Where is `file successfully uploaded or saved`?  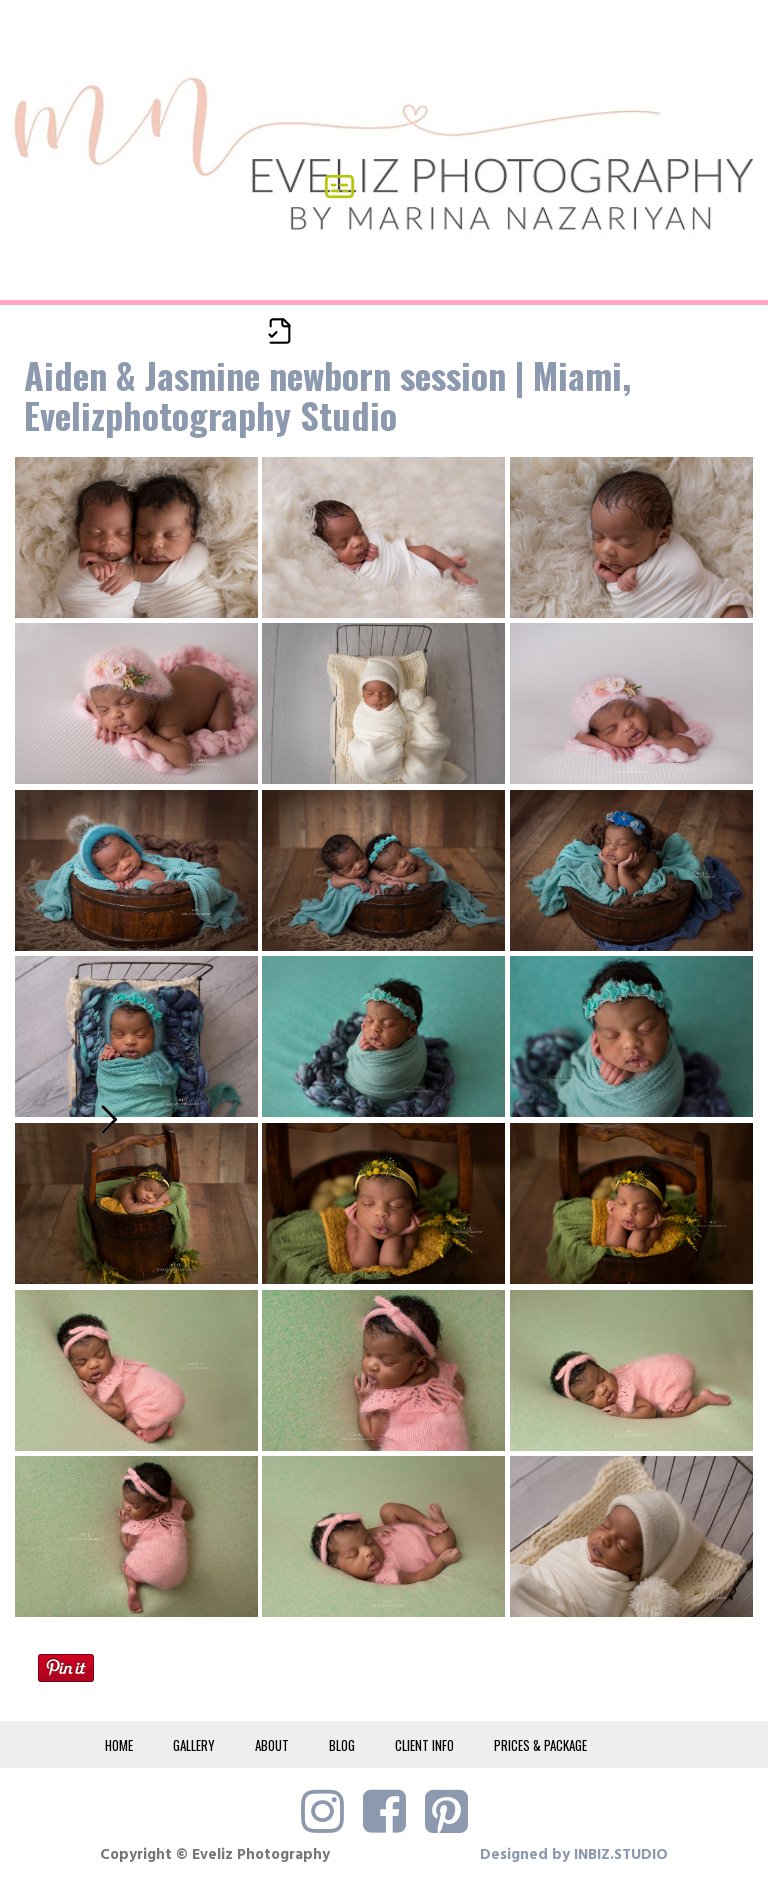
file successfully uploaded or saved is located at coordinates (280, 331).